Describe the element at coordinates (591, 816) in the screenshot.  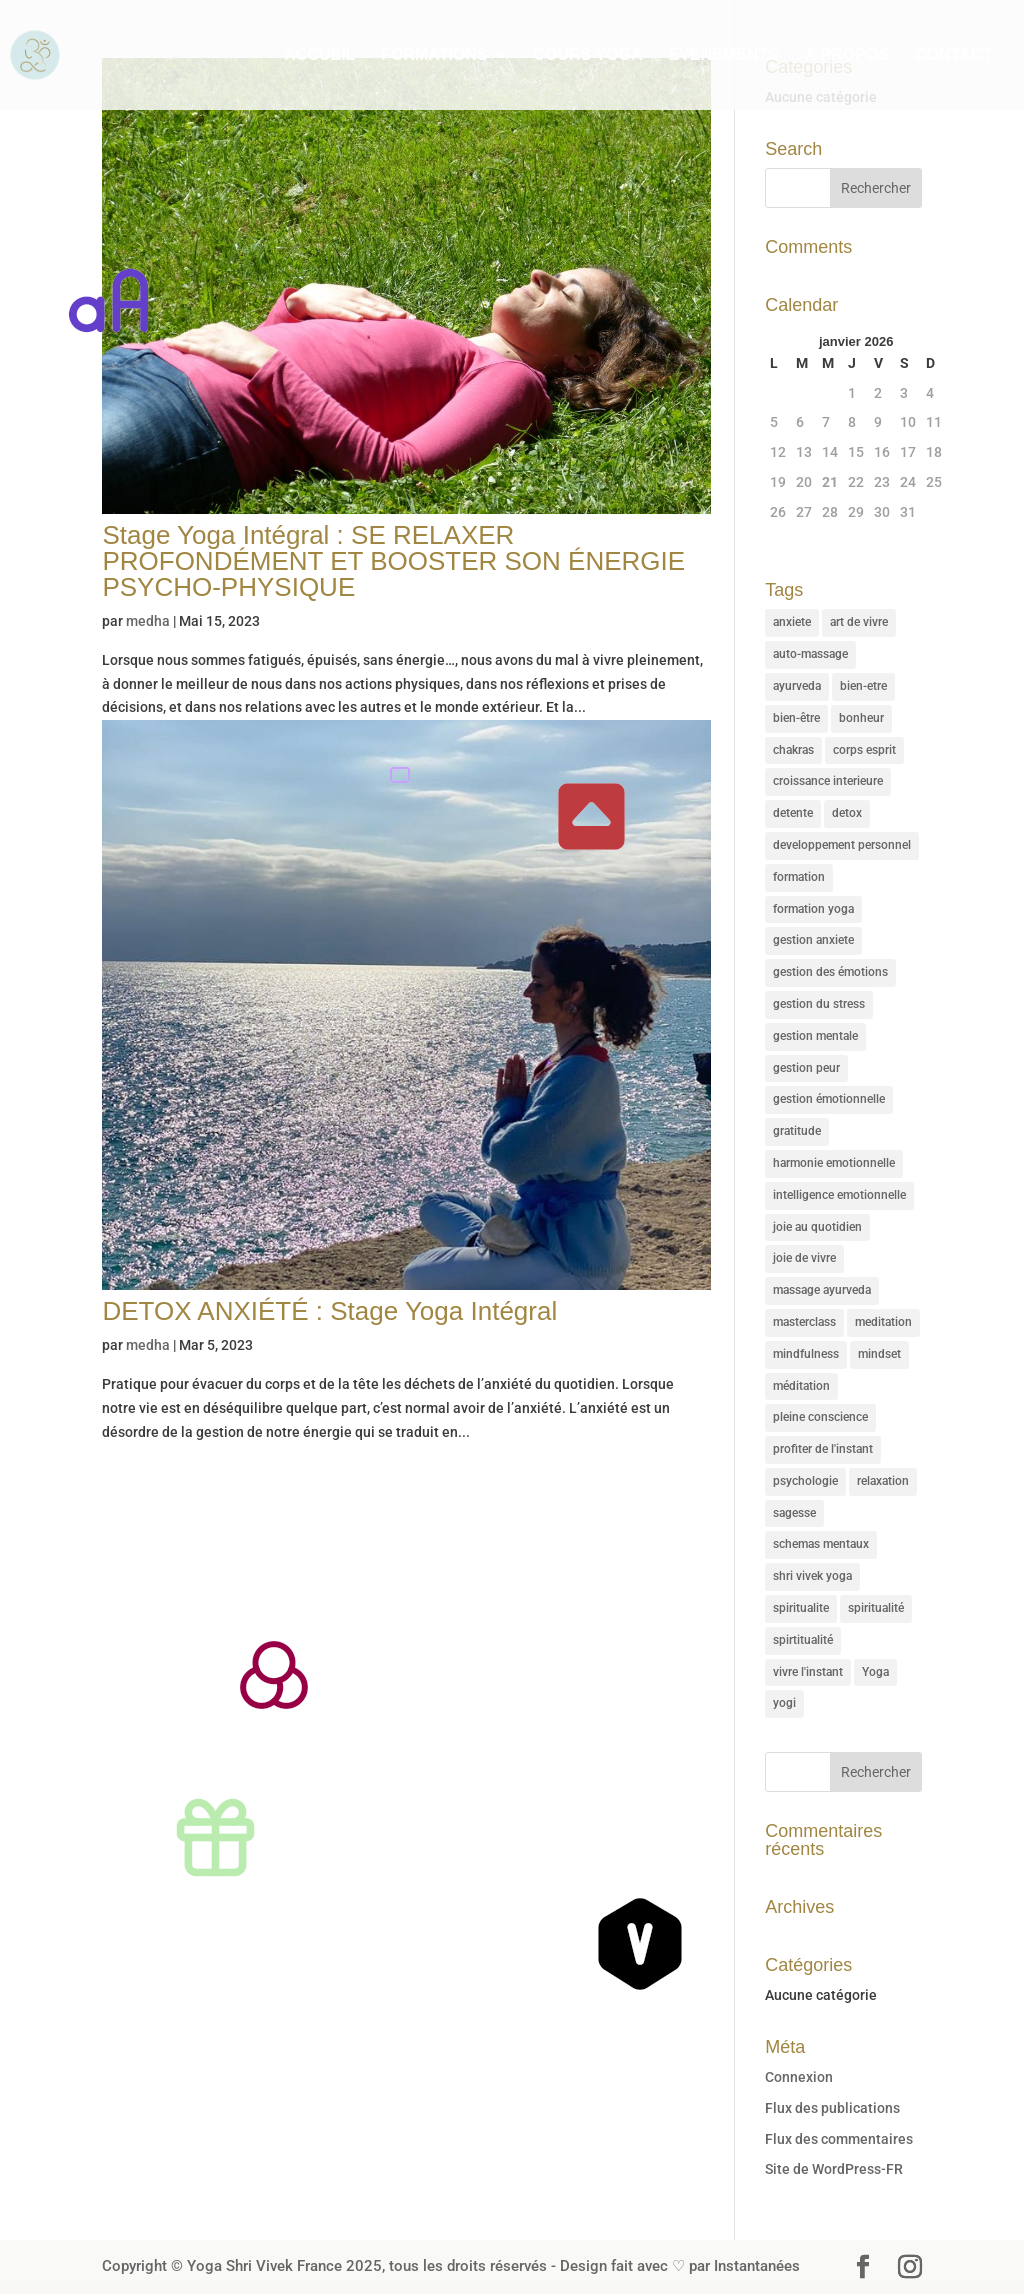
I see `expand content upward` at that location.